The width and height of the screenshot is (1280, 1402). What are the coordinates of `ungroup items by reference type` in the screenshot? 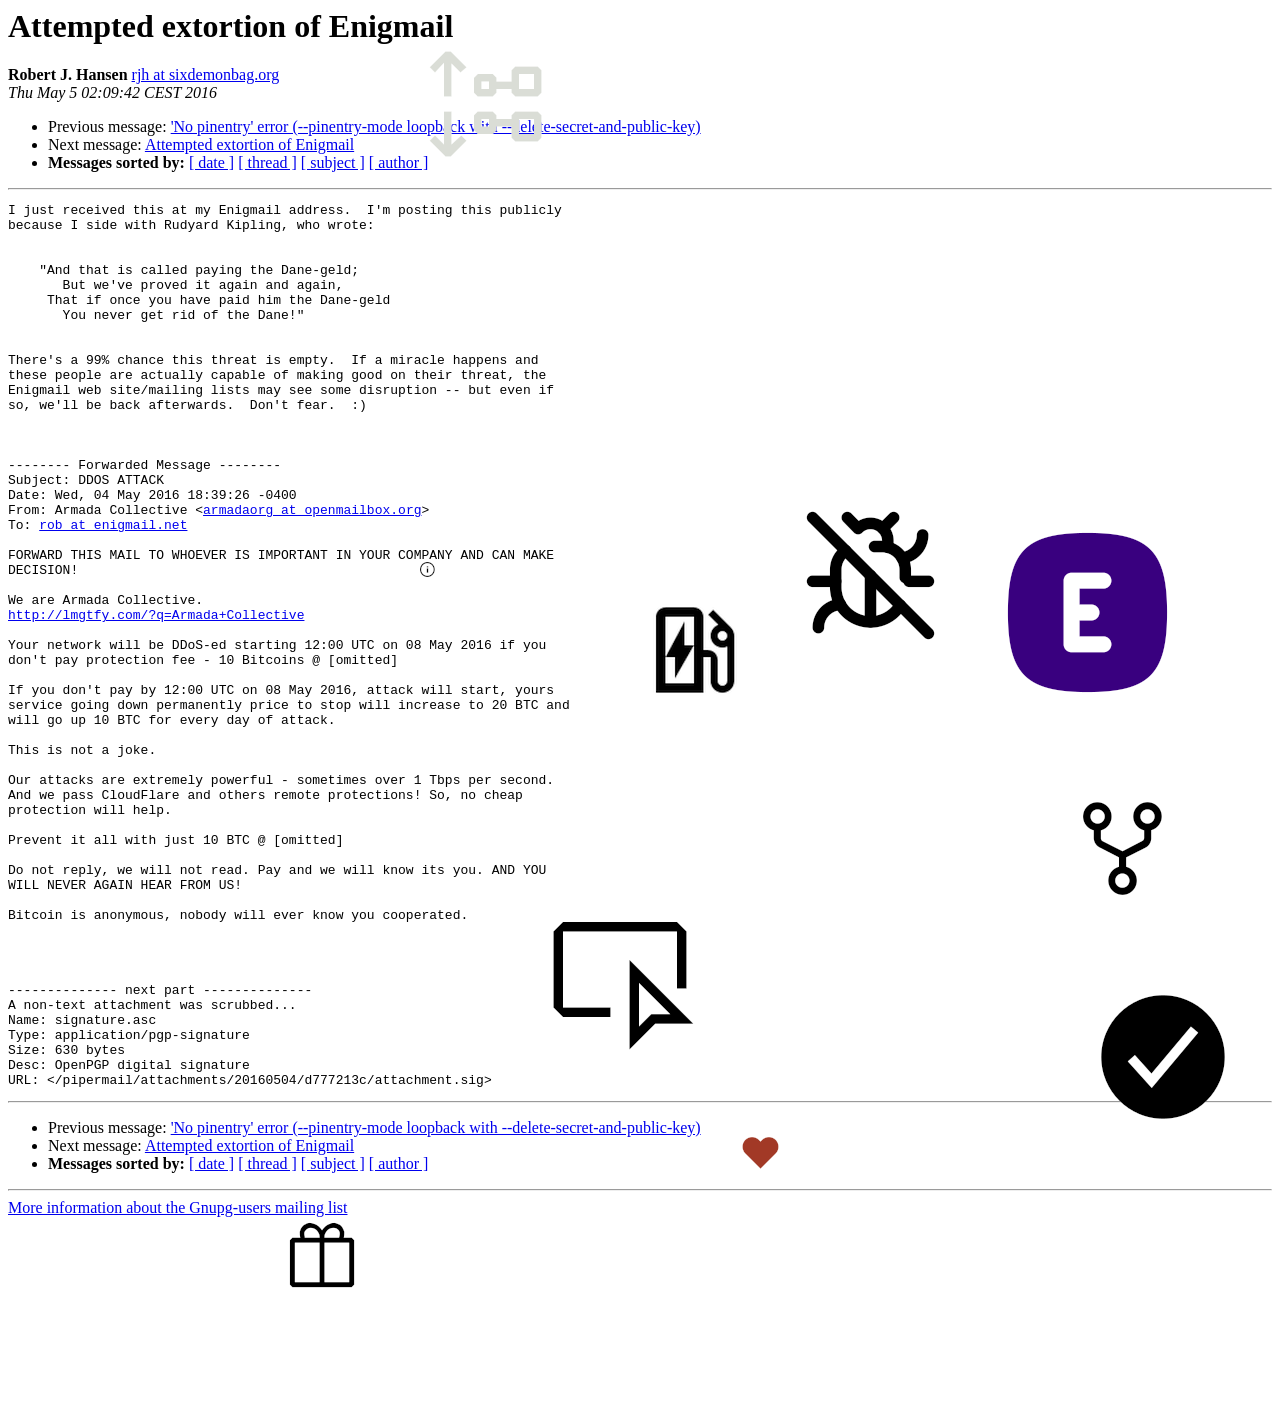 It's located at (489, 104).